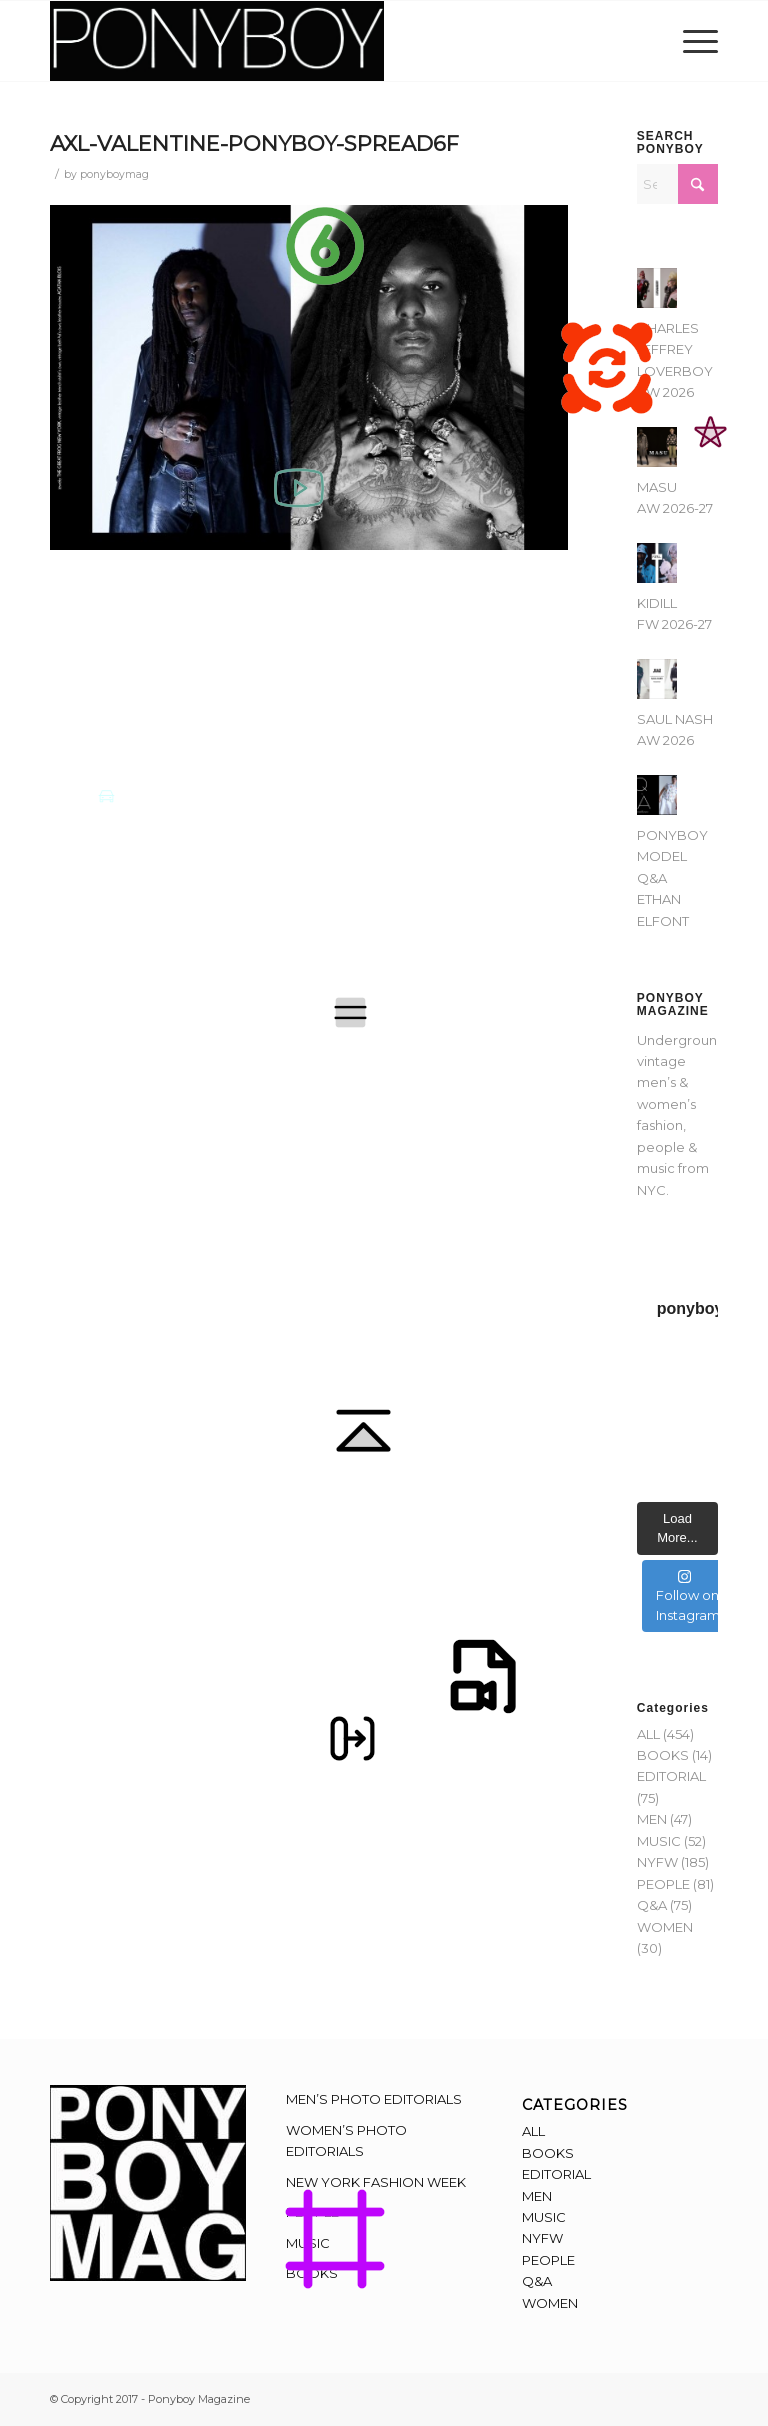  Describe the element at coordinates (350, 1012) in the screenshot. I see `indicates equality or comparison function` at that location.